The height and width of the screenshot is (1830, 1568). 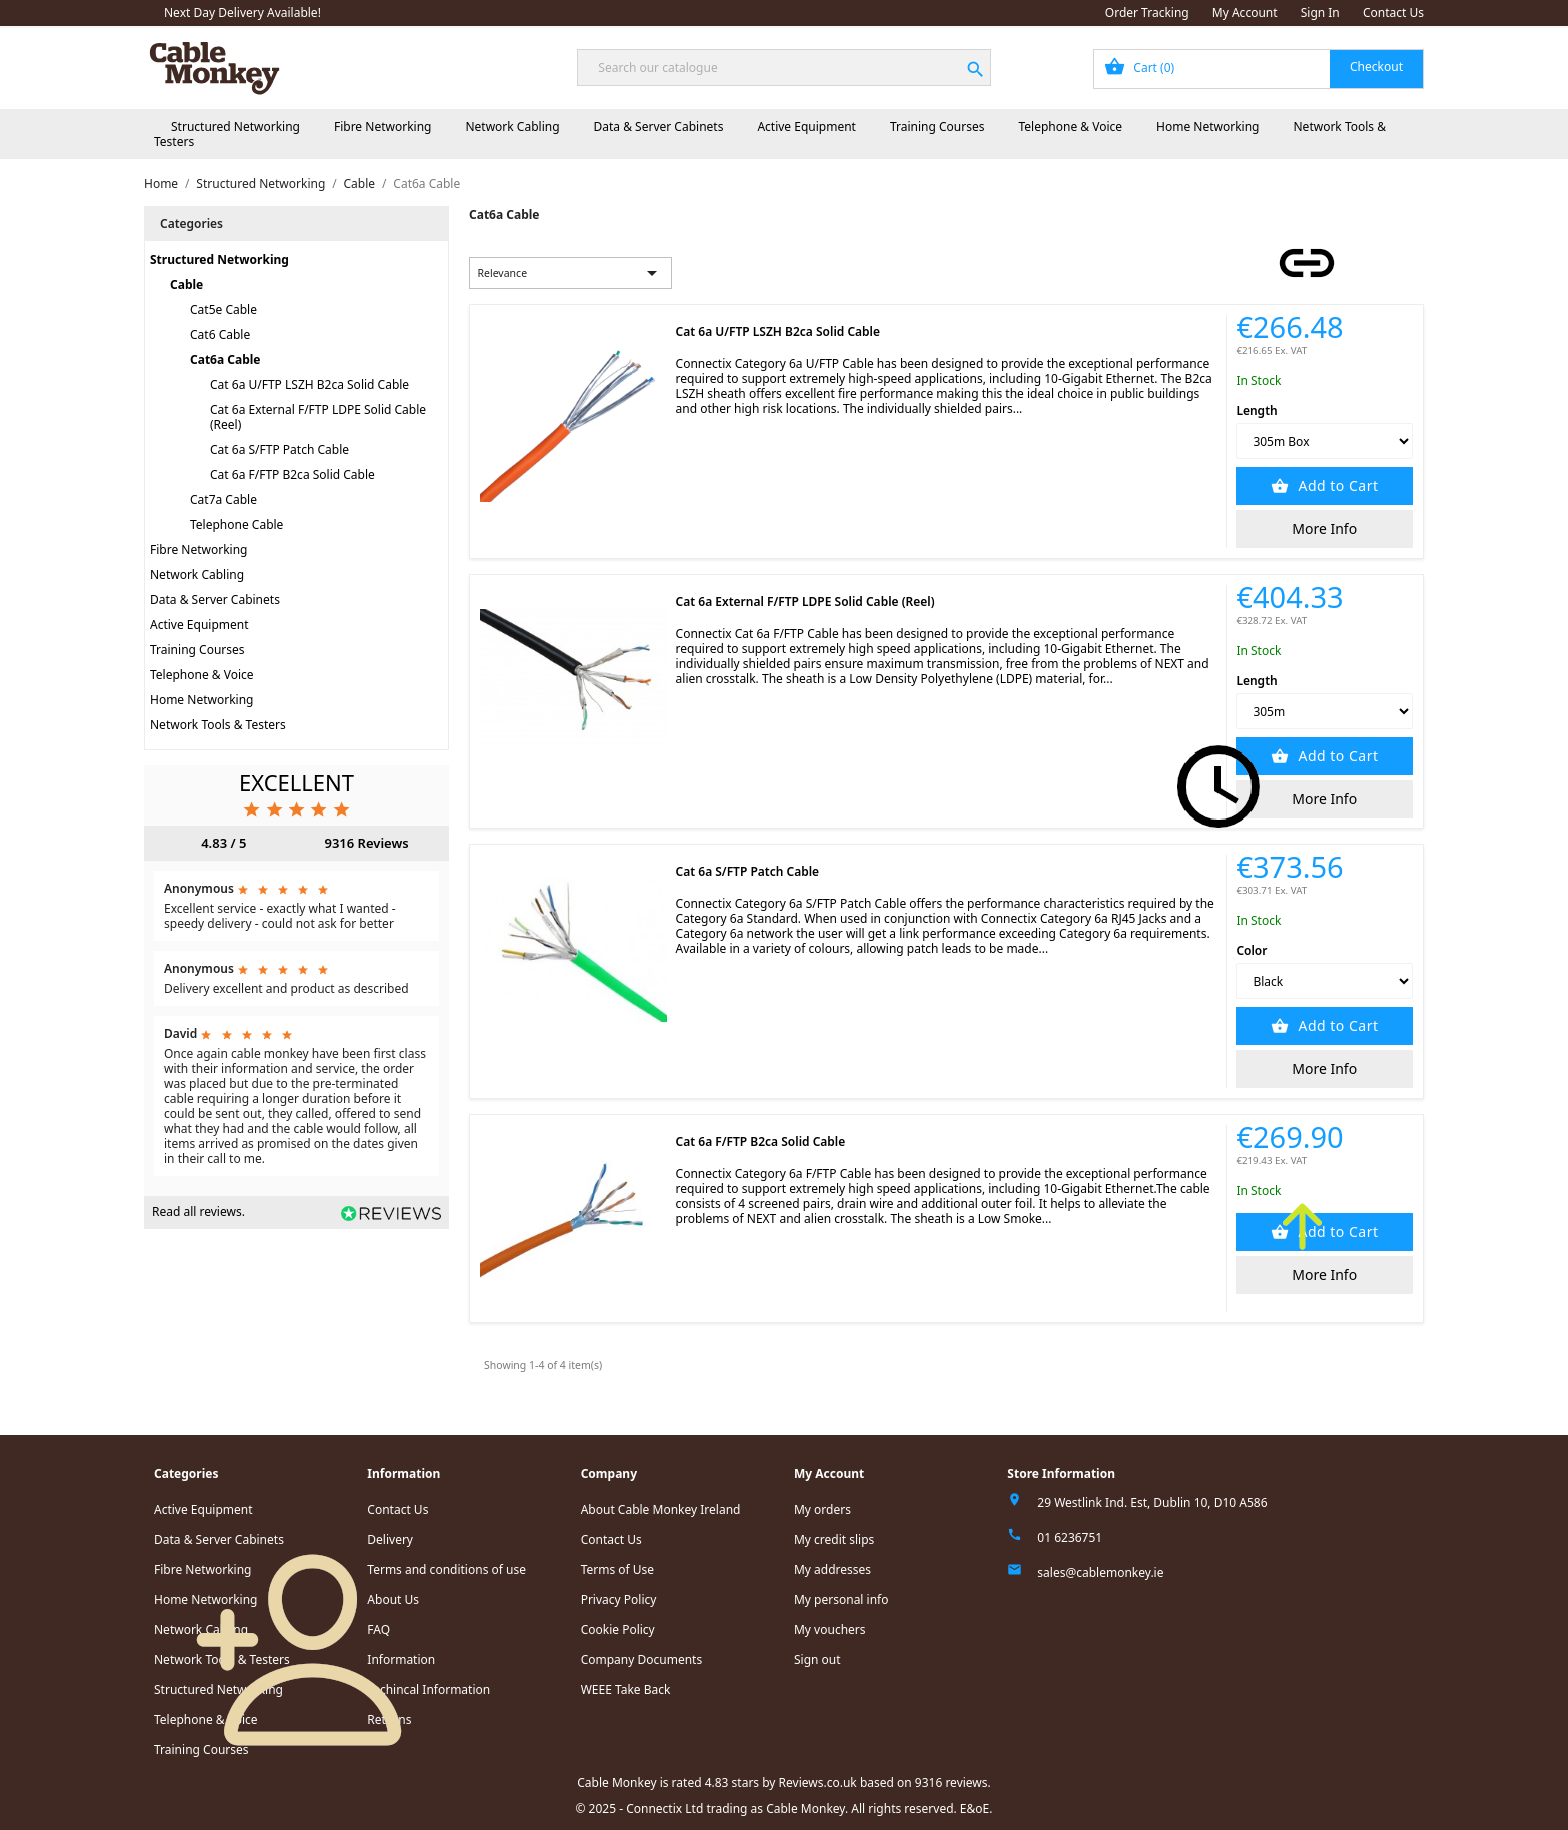 I want to click on view schedule or upcoming events, so click(x=1218, y=786).